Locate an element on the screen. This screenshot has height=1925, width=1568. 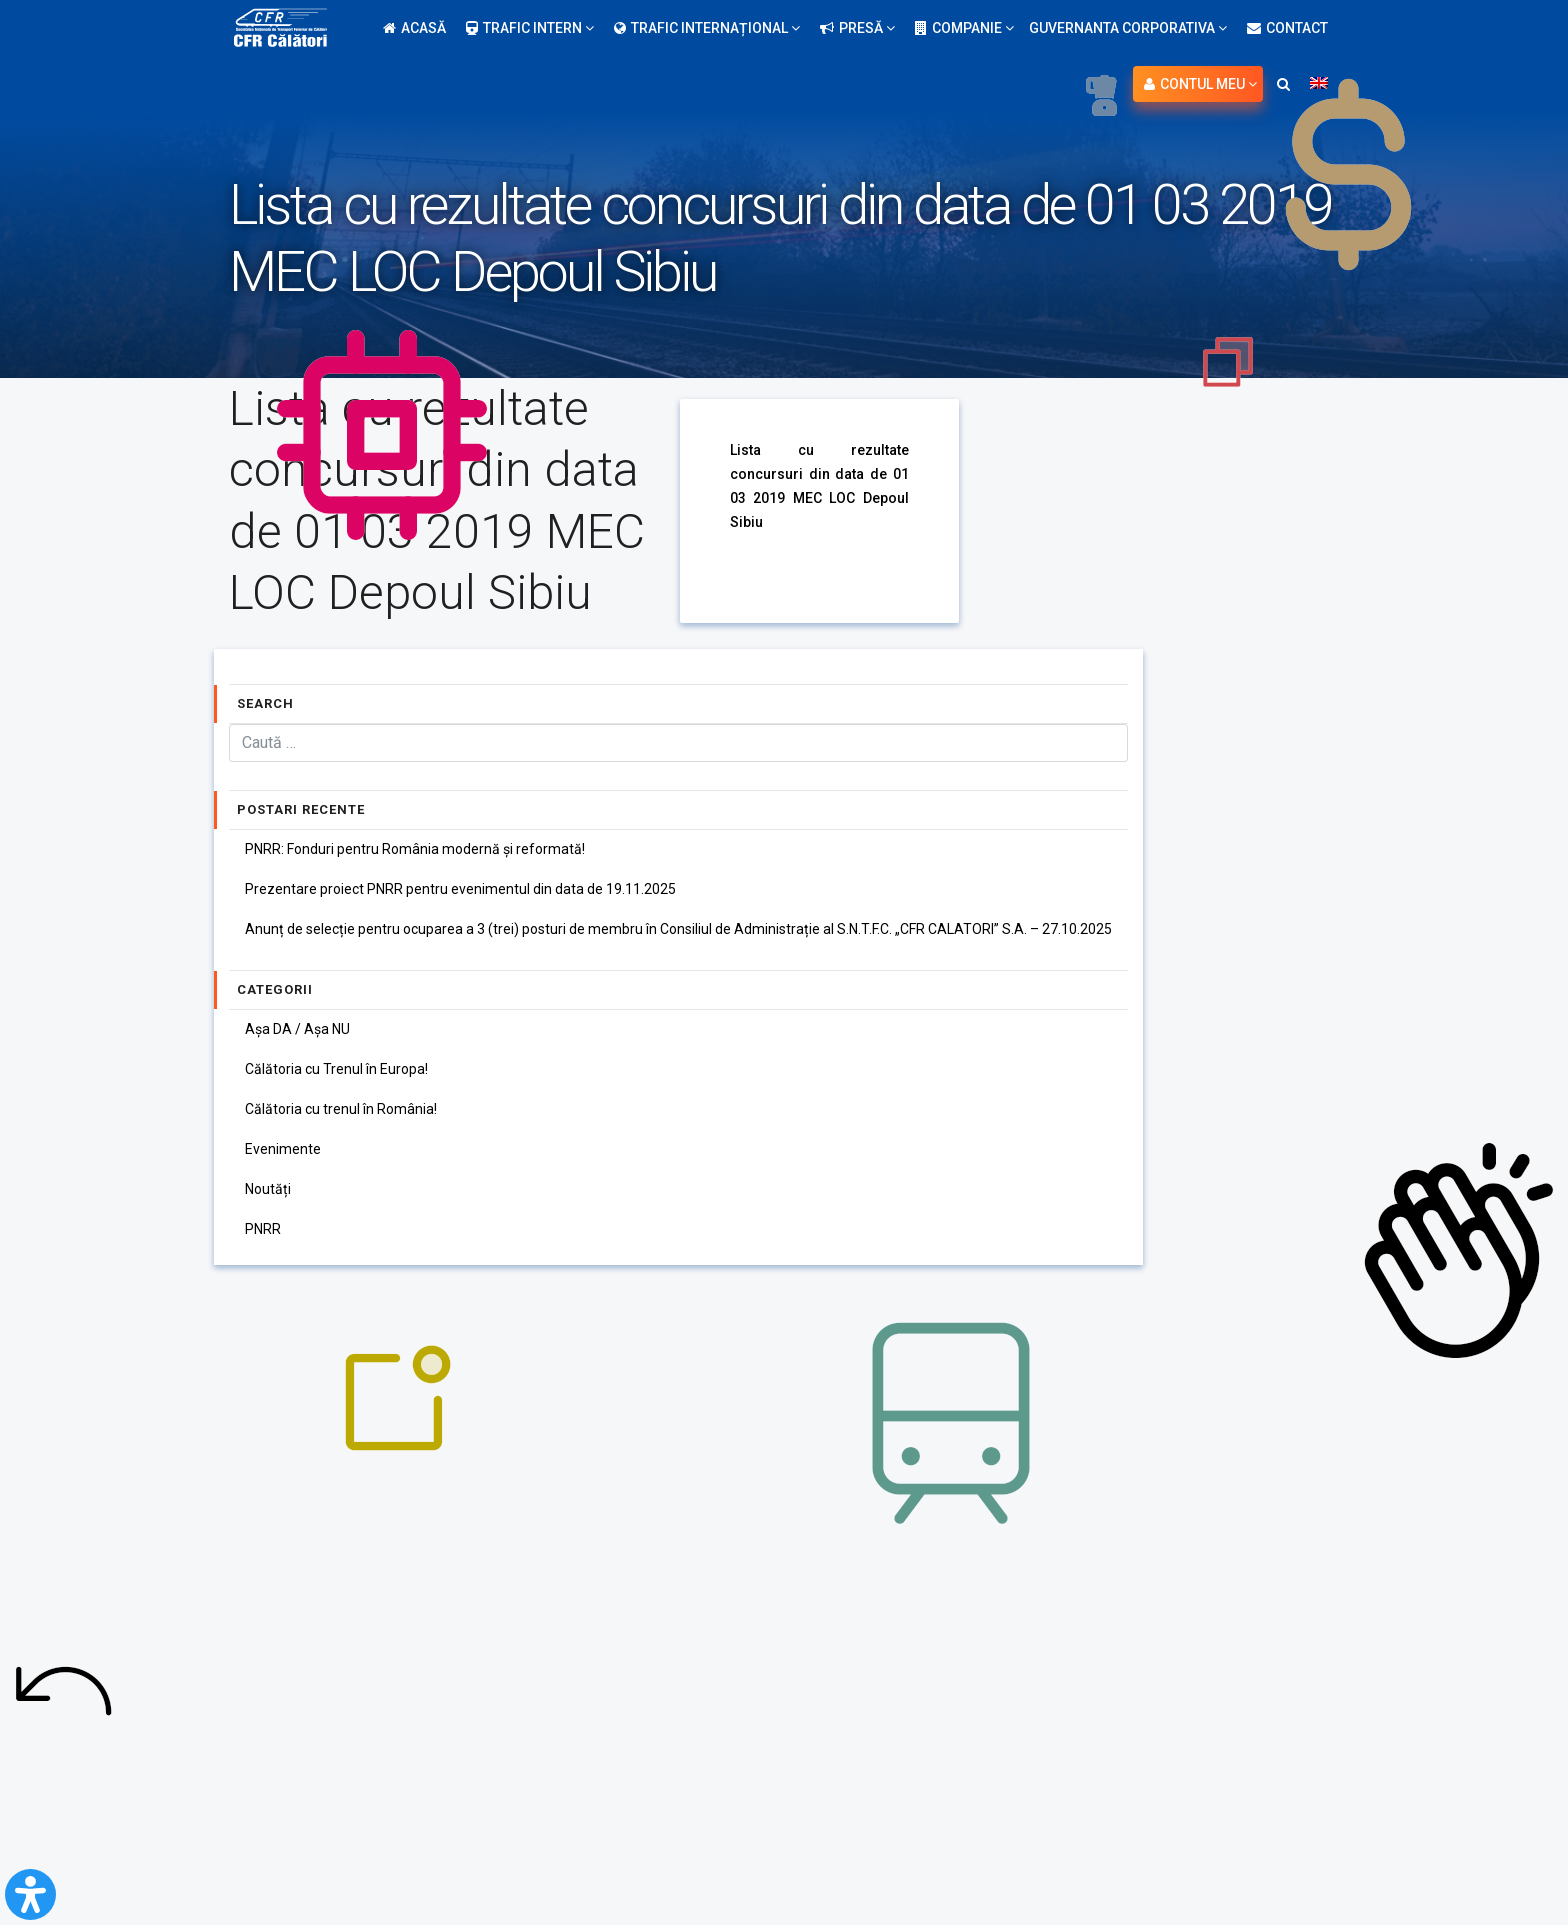
indicates new notifications or alerts is located at coordinates (396, 1400).